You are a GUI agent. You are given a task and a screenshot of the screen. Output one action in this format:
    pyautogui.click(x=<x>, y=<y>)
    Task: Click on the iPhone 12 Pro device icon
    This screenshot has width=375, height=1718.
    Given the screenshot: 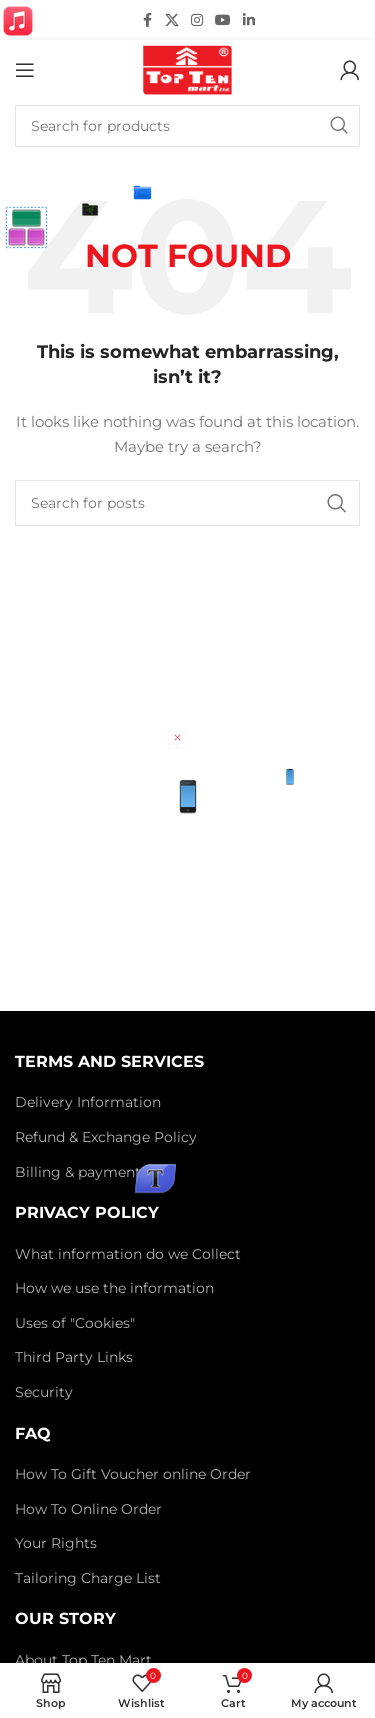 What is the action you would take?
    pyautogui.click(x=290, y=777)
    